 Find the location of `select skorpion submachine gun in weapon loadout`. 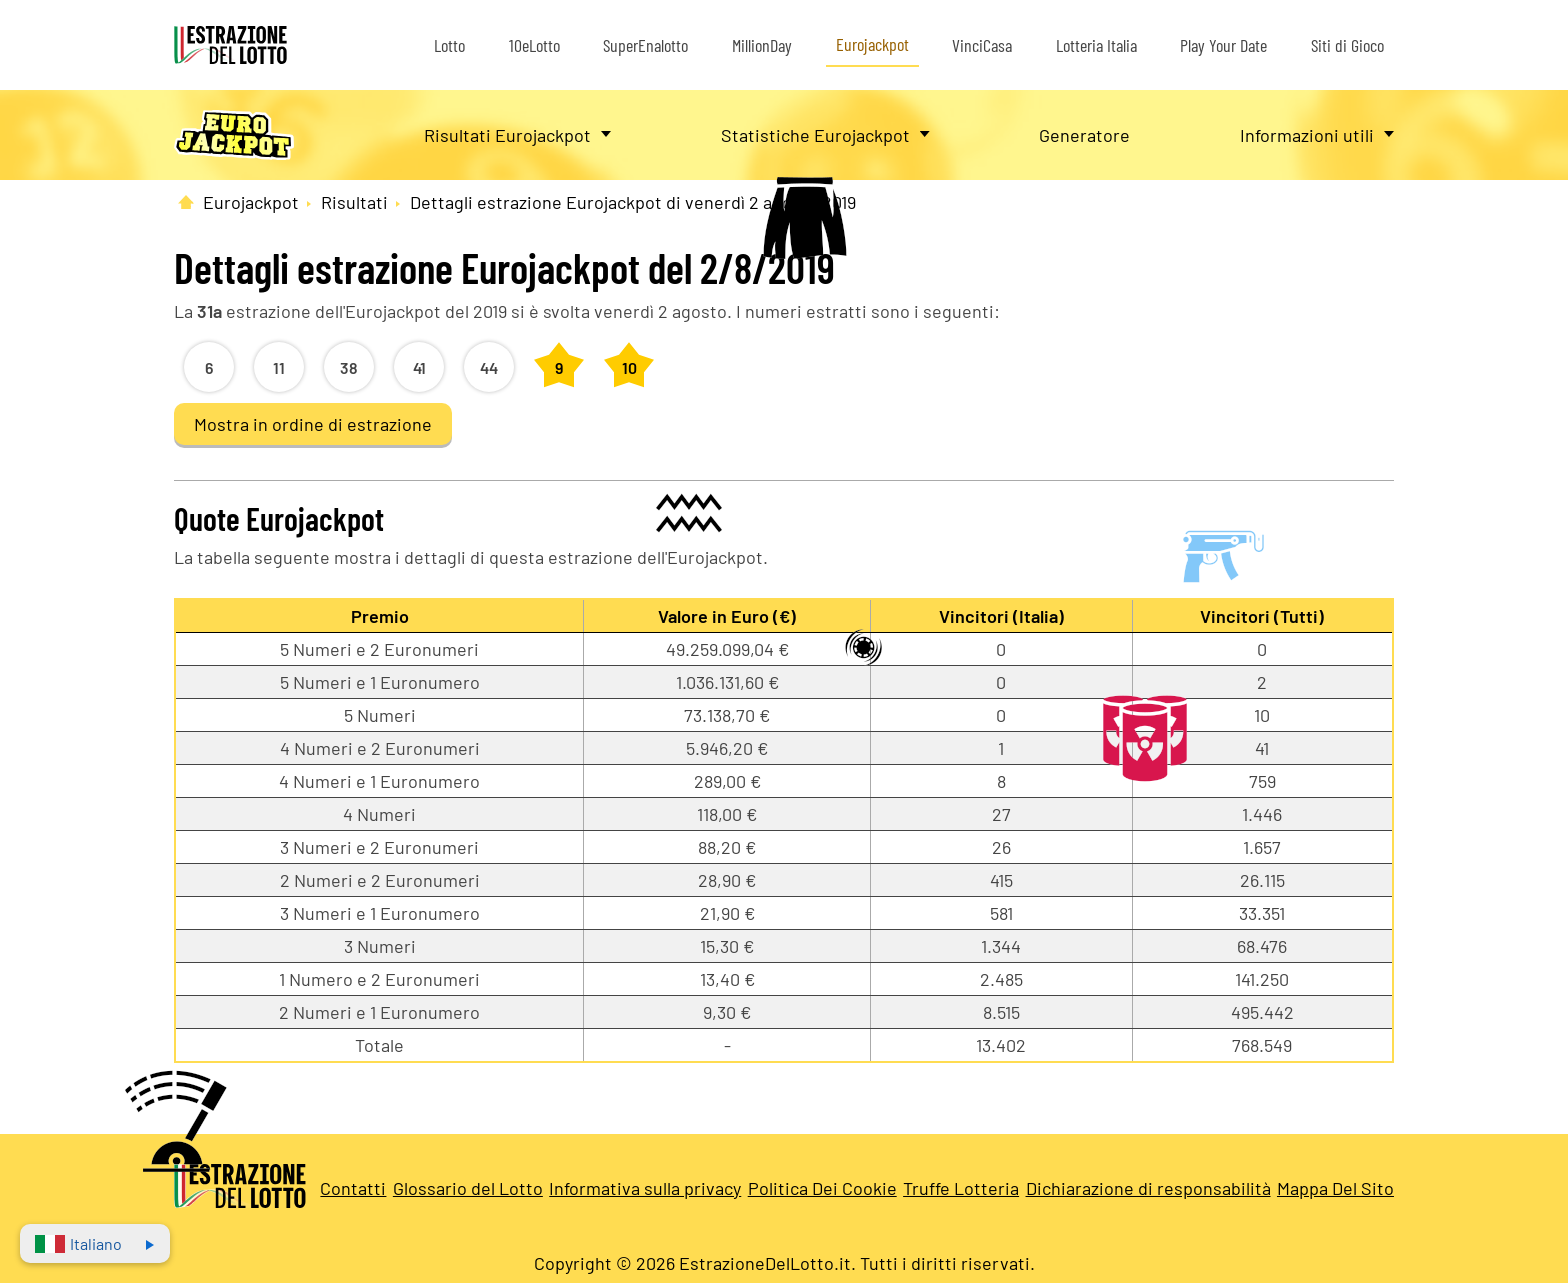

select skorpion submachine gun in weapon loadout is located at coordinates (1223, 556).